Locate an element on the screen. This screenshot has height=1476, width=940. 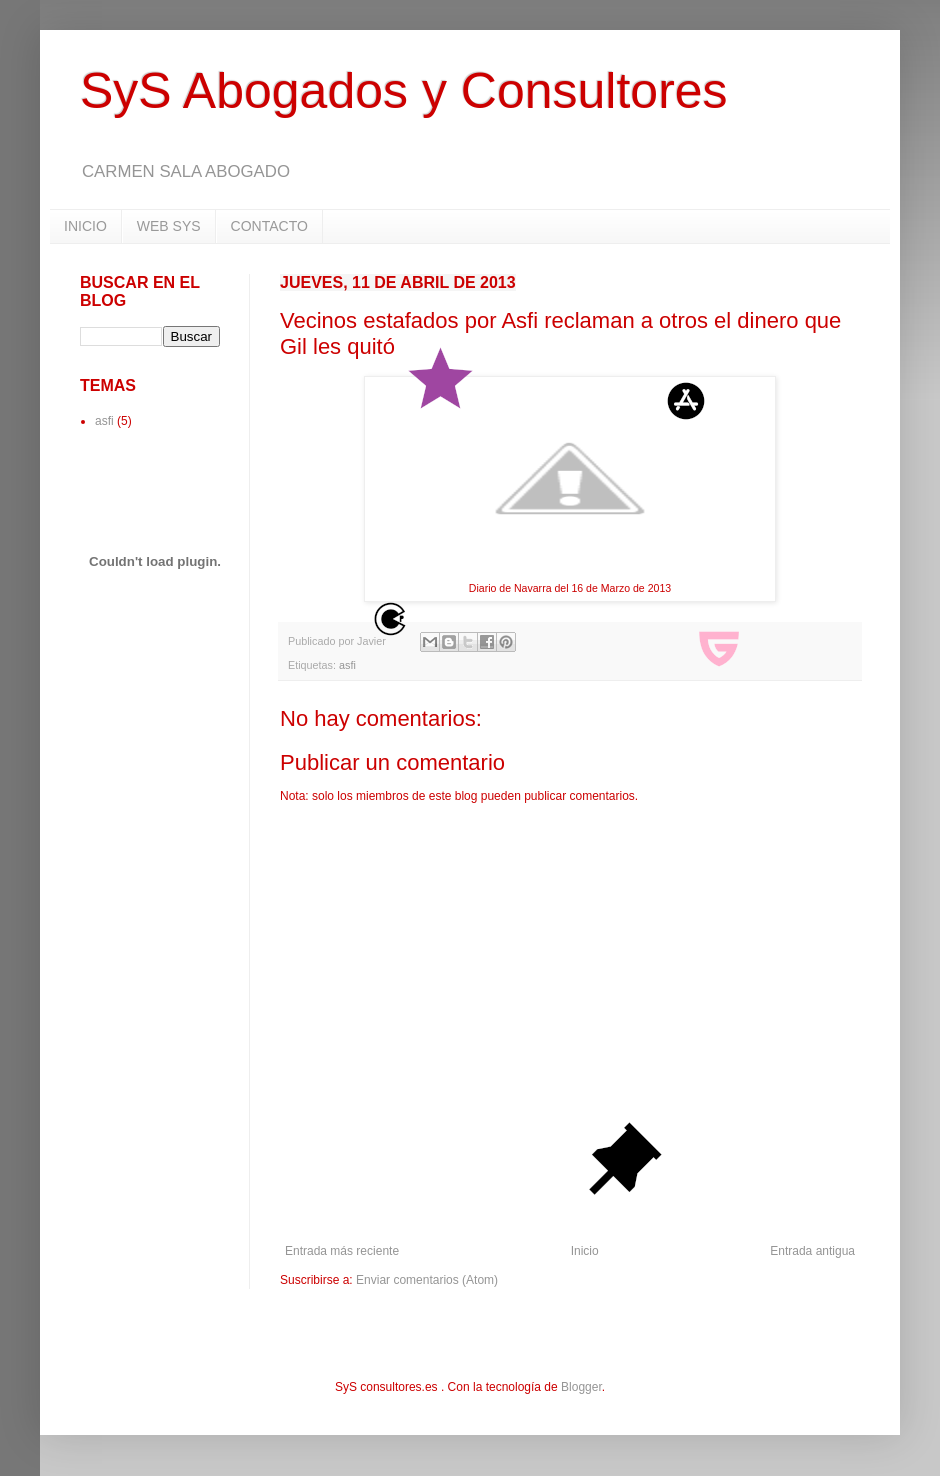
mark item as favorite is located at coordinates (440, 379).